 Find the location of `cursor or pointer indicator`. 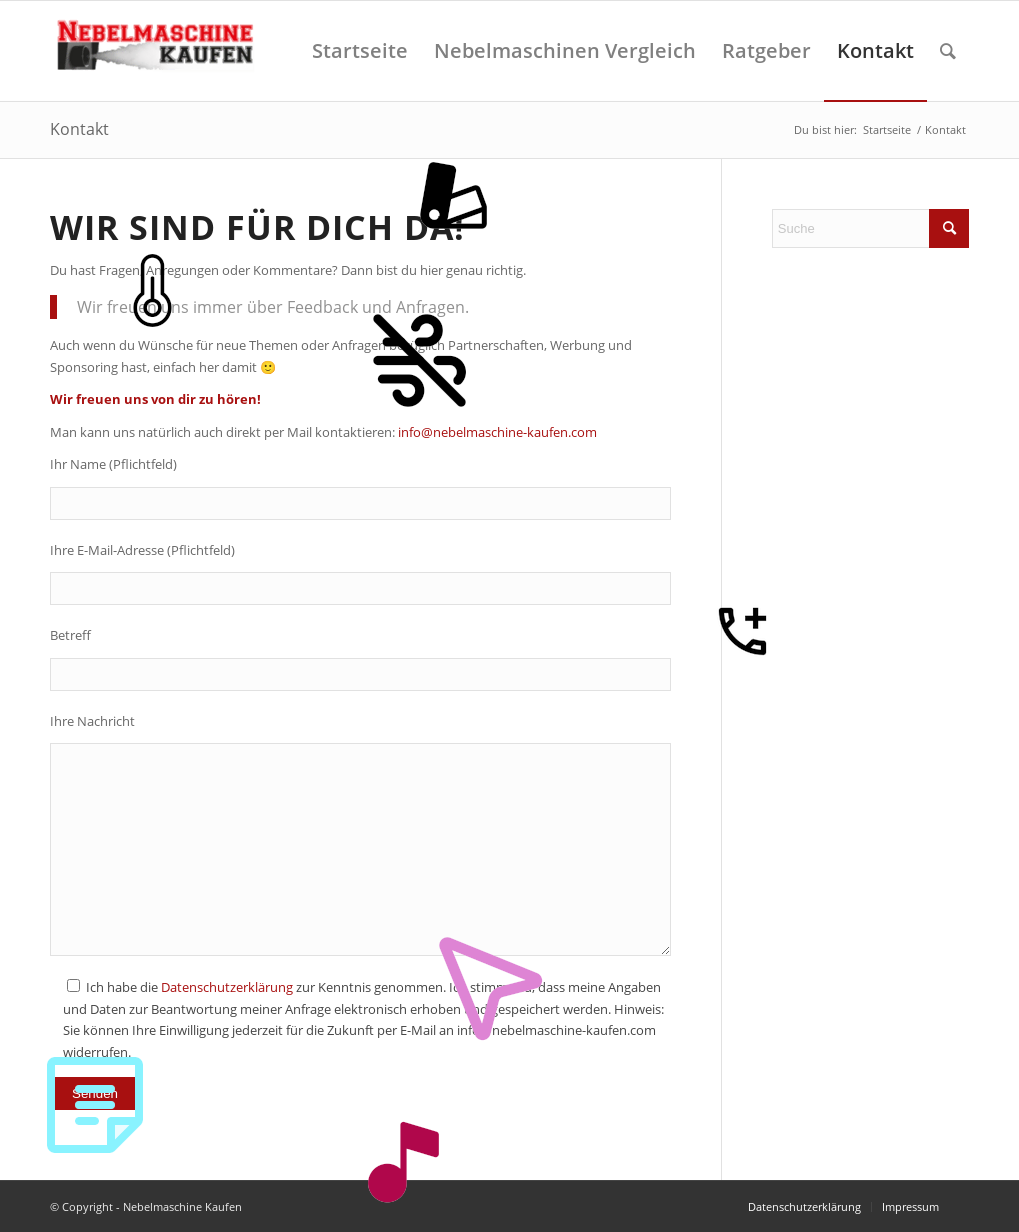

cursor or pointer indicator is located at coordinates (488, 986).